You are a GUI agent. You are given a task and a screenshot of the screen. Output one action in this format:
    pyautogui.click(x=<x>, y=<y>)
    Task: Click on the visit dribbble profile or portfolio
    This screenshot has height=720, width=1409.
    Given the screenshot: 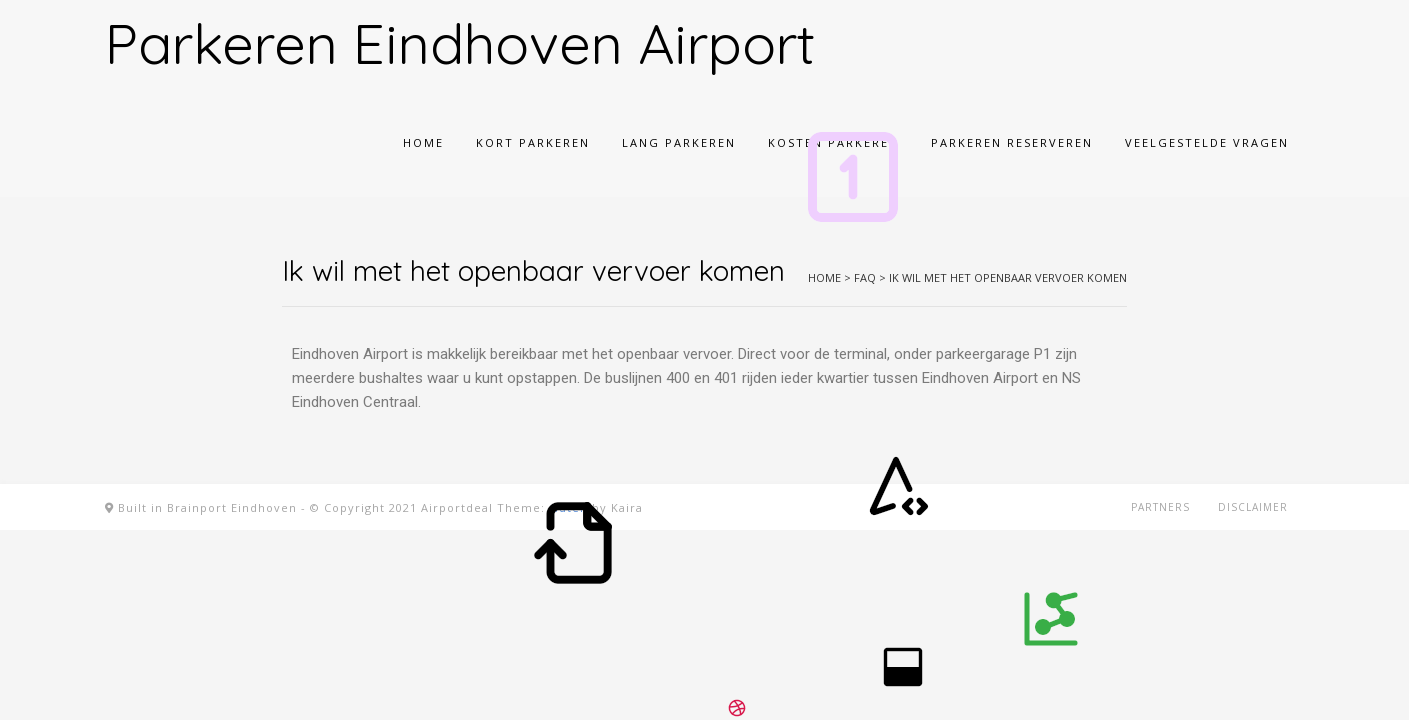 What is the action you would take?
    pyautogui.click(x=737, y=708)
    